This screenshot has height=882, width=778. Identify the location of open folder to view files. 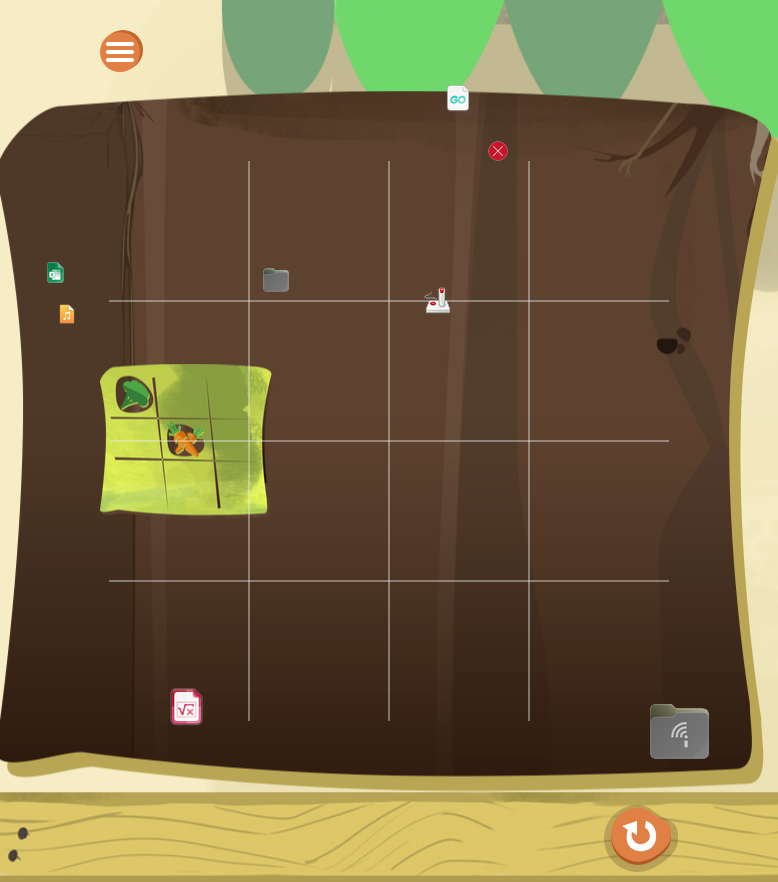
(276, 280).